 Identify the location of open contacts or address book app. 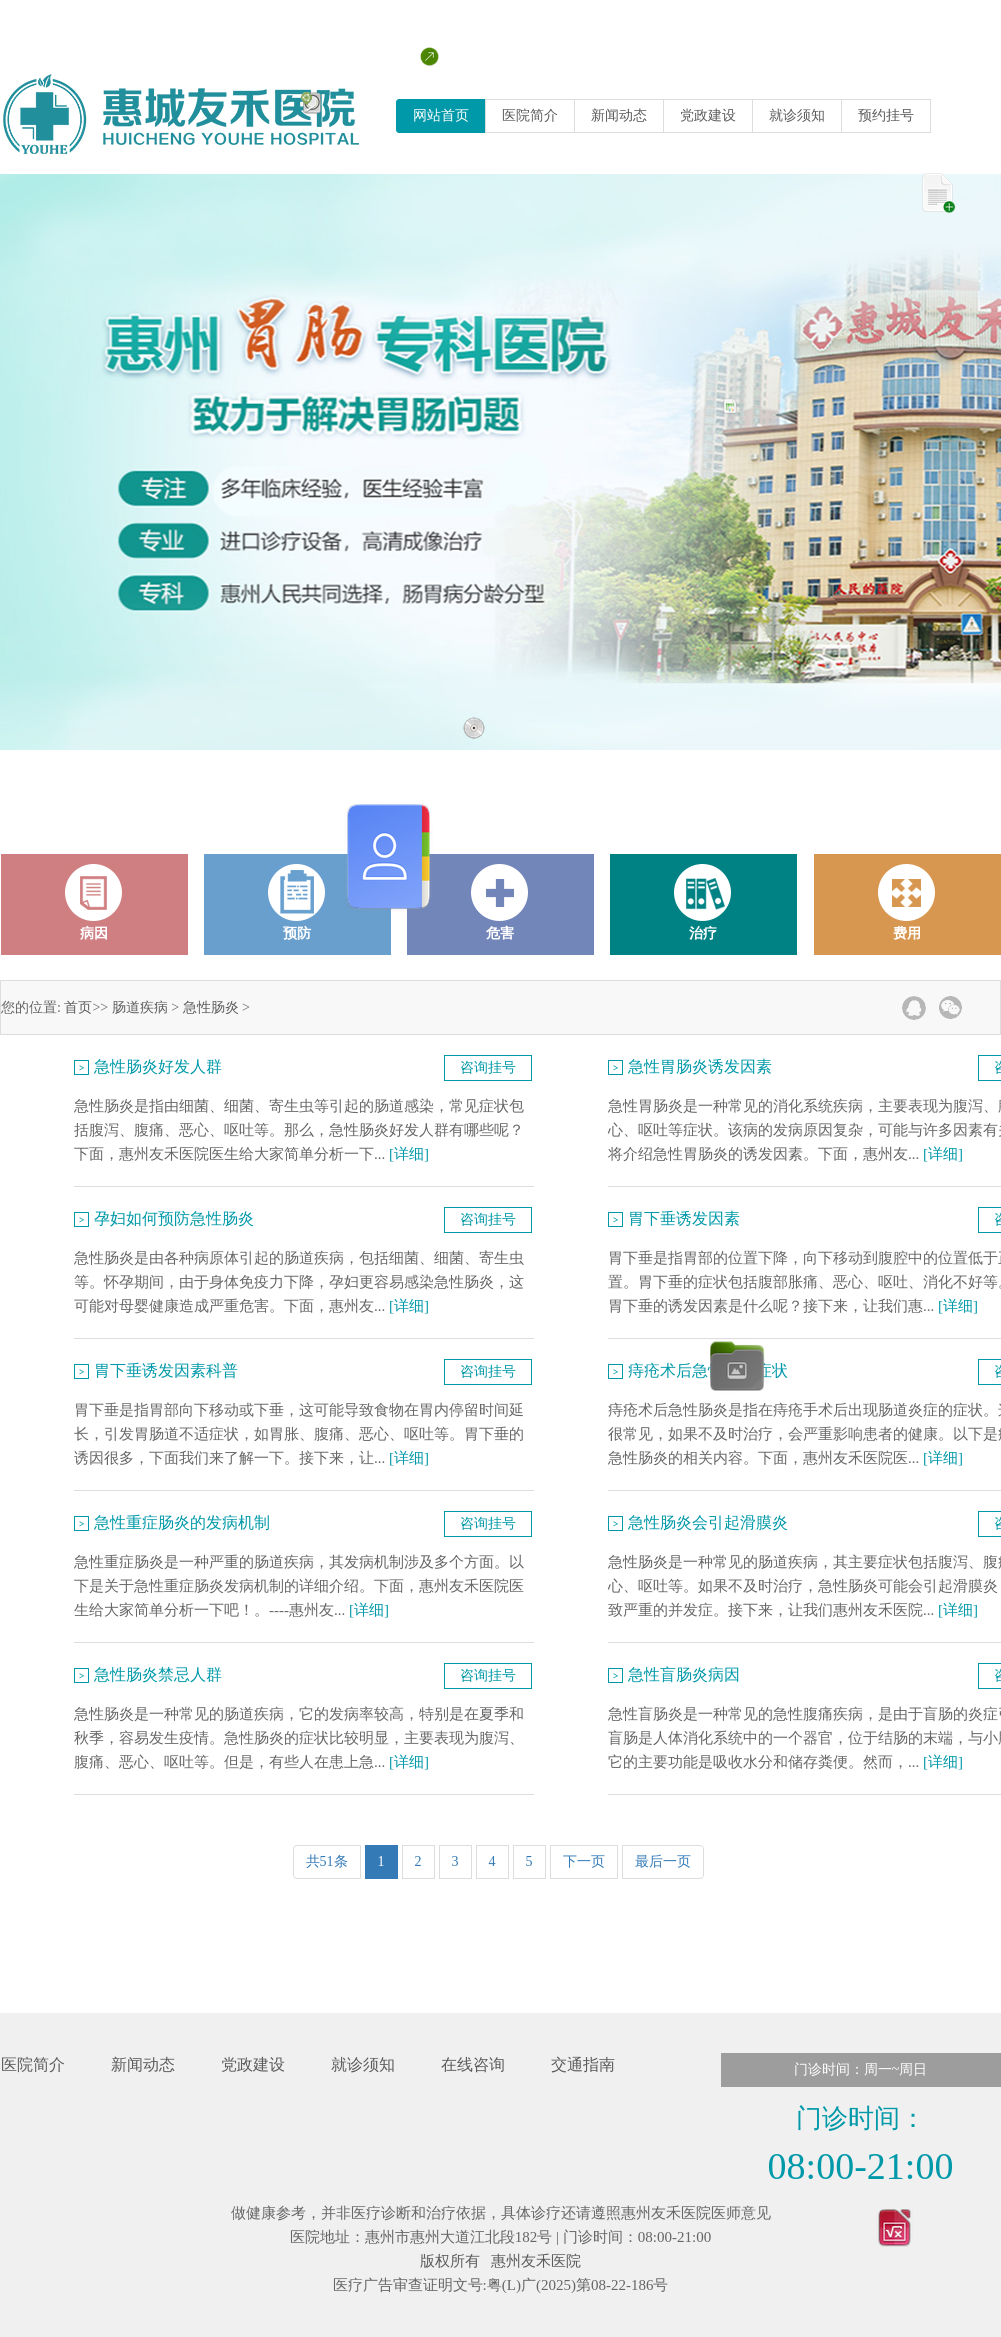
(388, 856).